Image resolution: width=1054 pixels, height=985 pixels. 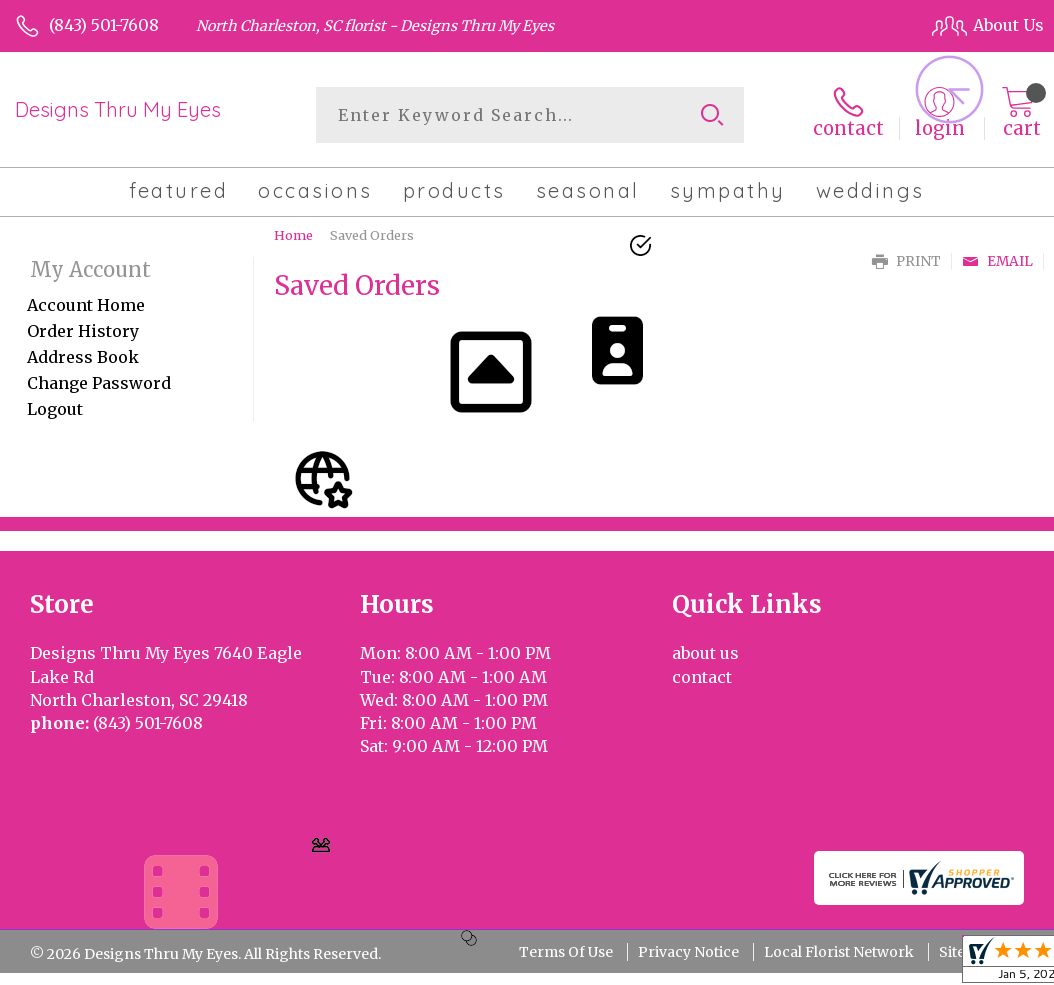 I want to click on add a website to favorites, so click(x=322, y=478).